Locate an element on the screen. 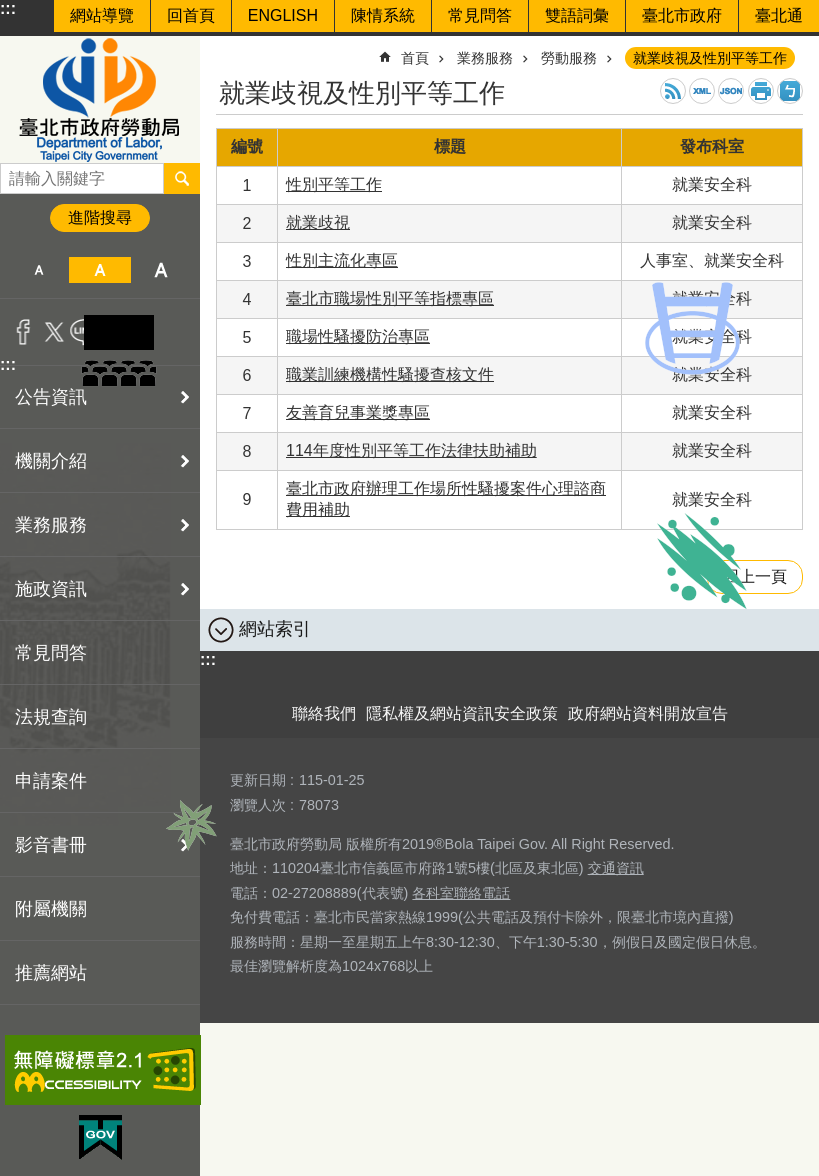 The image size is (819, 1176). open meditation or mindfulness features is located at coordinates (191, 825).